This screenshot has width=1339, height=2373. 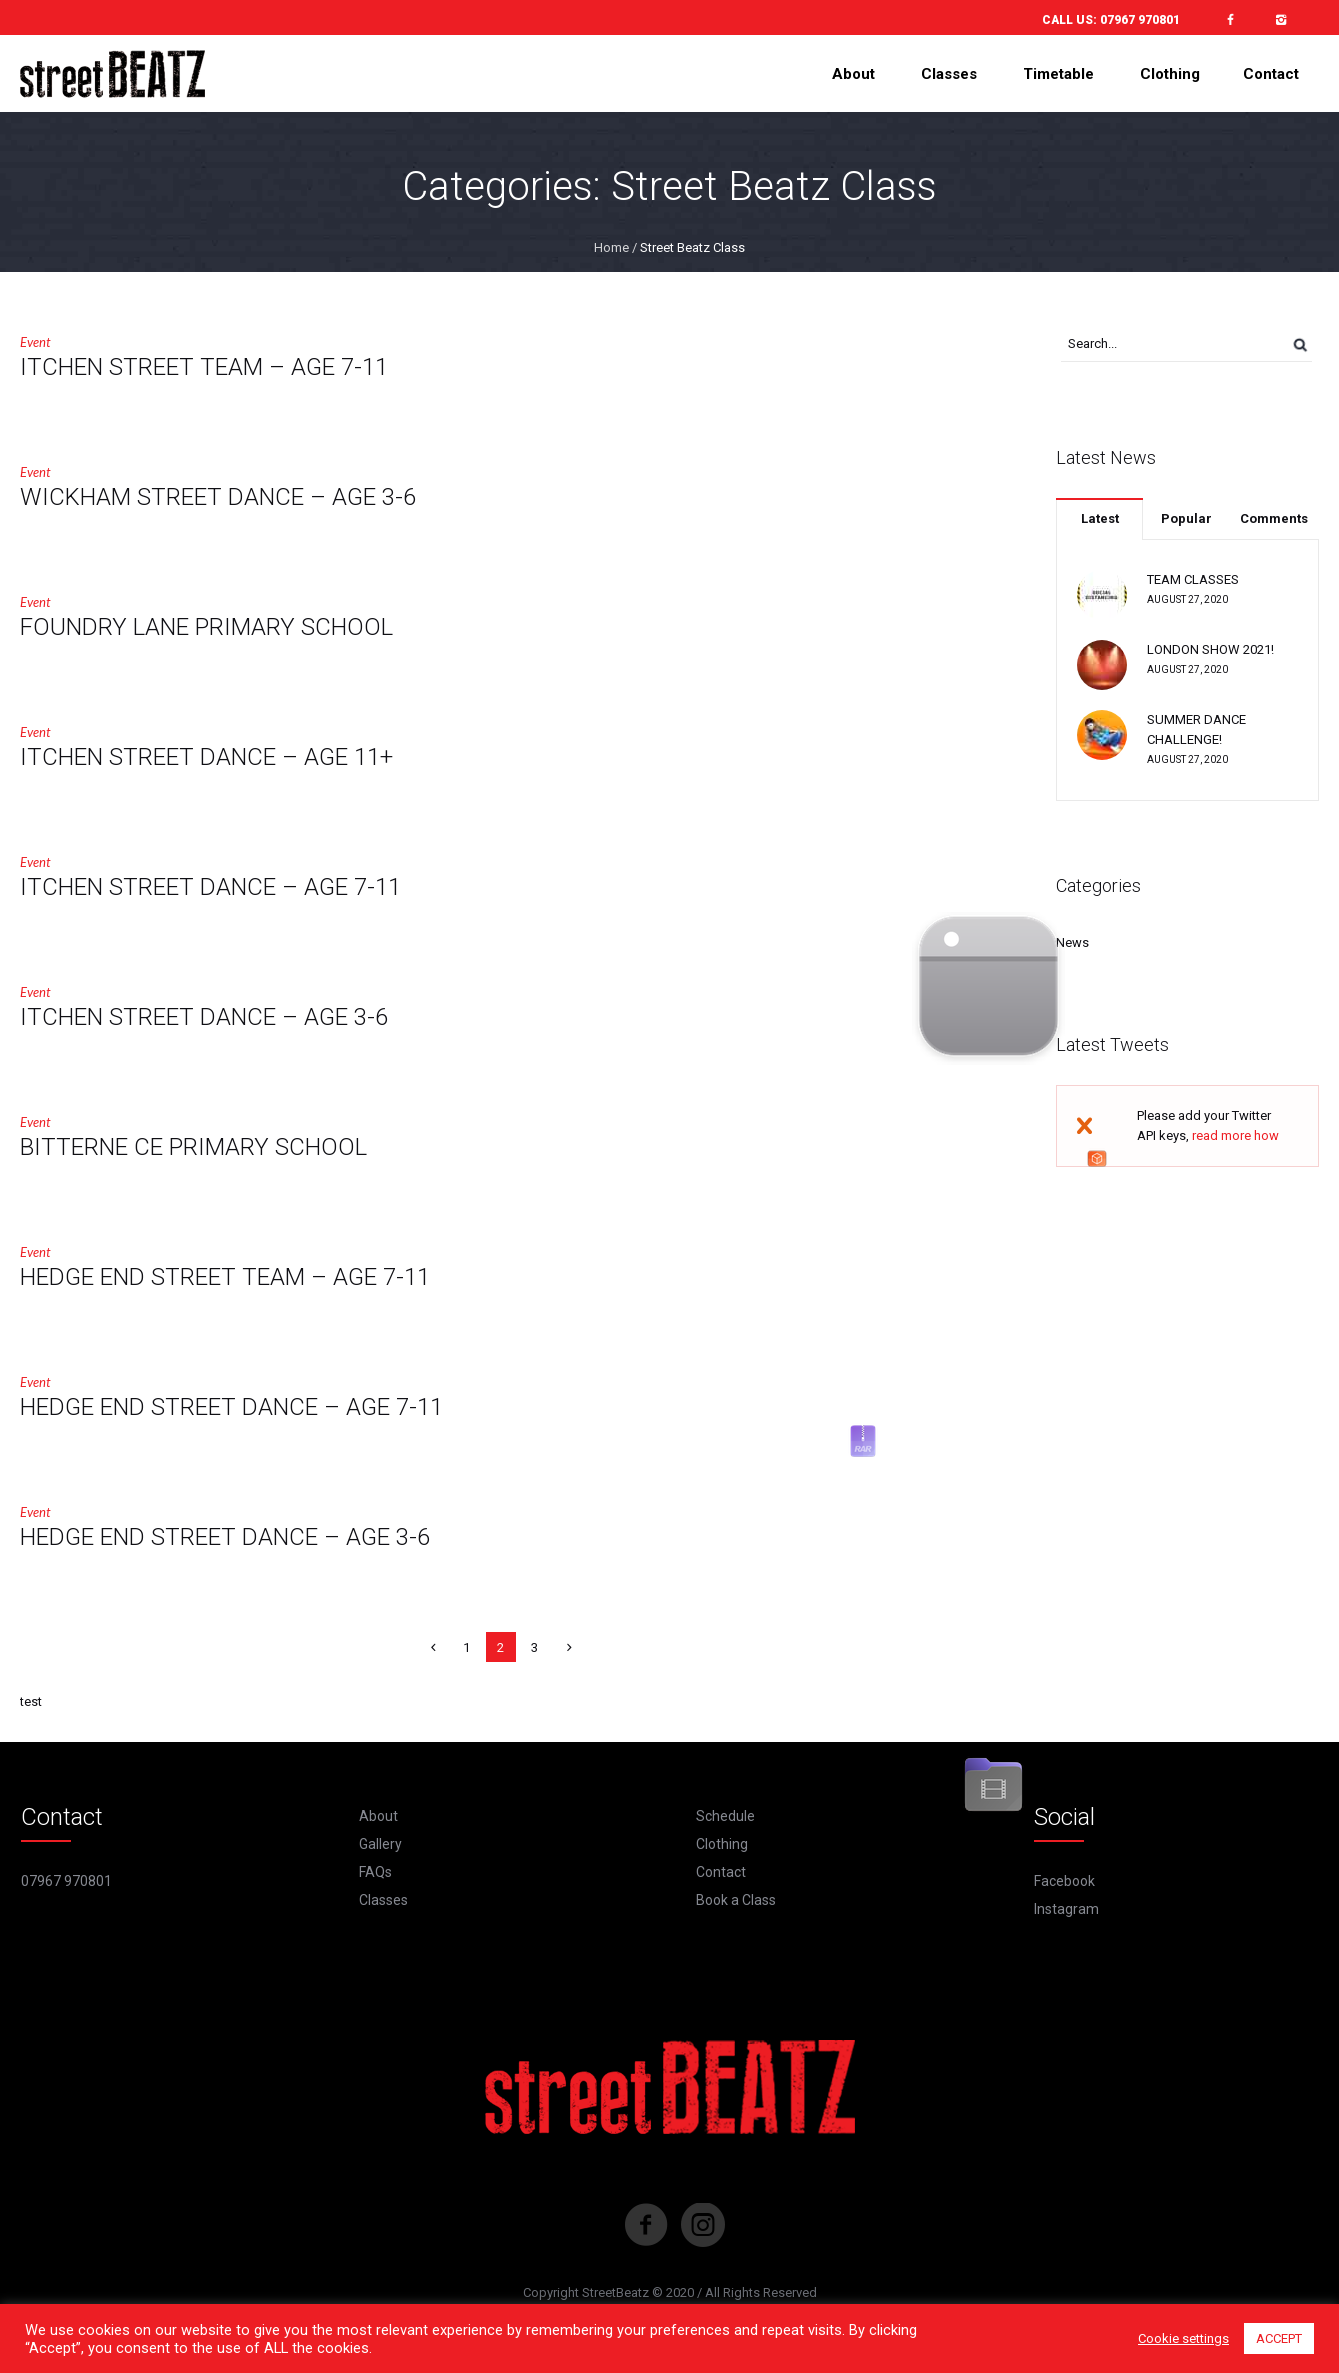 What do you see at coordinates (993, 1784) in the screenshot?
I see `open your videos folder` at bounding box center [993, 1784].